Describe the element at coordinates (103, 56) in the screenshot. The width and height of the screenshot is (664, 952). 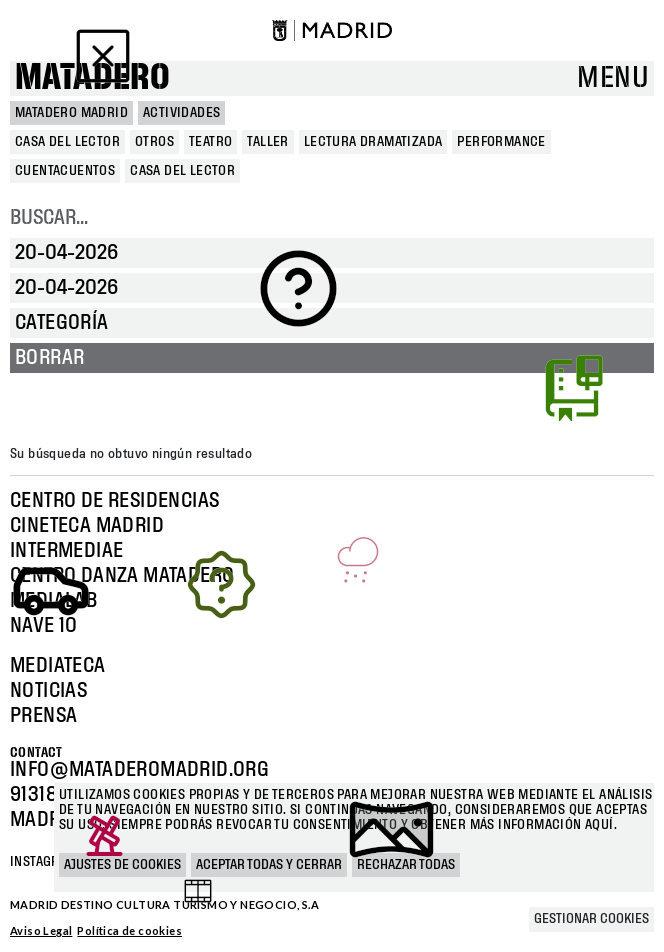
I see `close or dismiss a dialog box` at that location.